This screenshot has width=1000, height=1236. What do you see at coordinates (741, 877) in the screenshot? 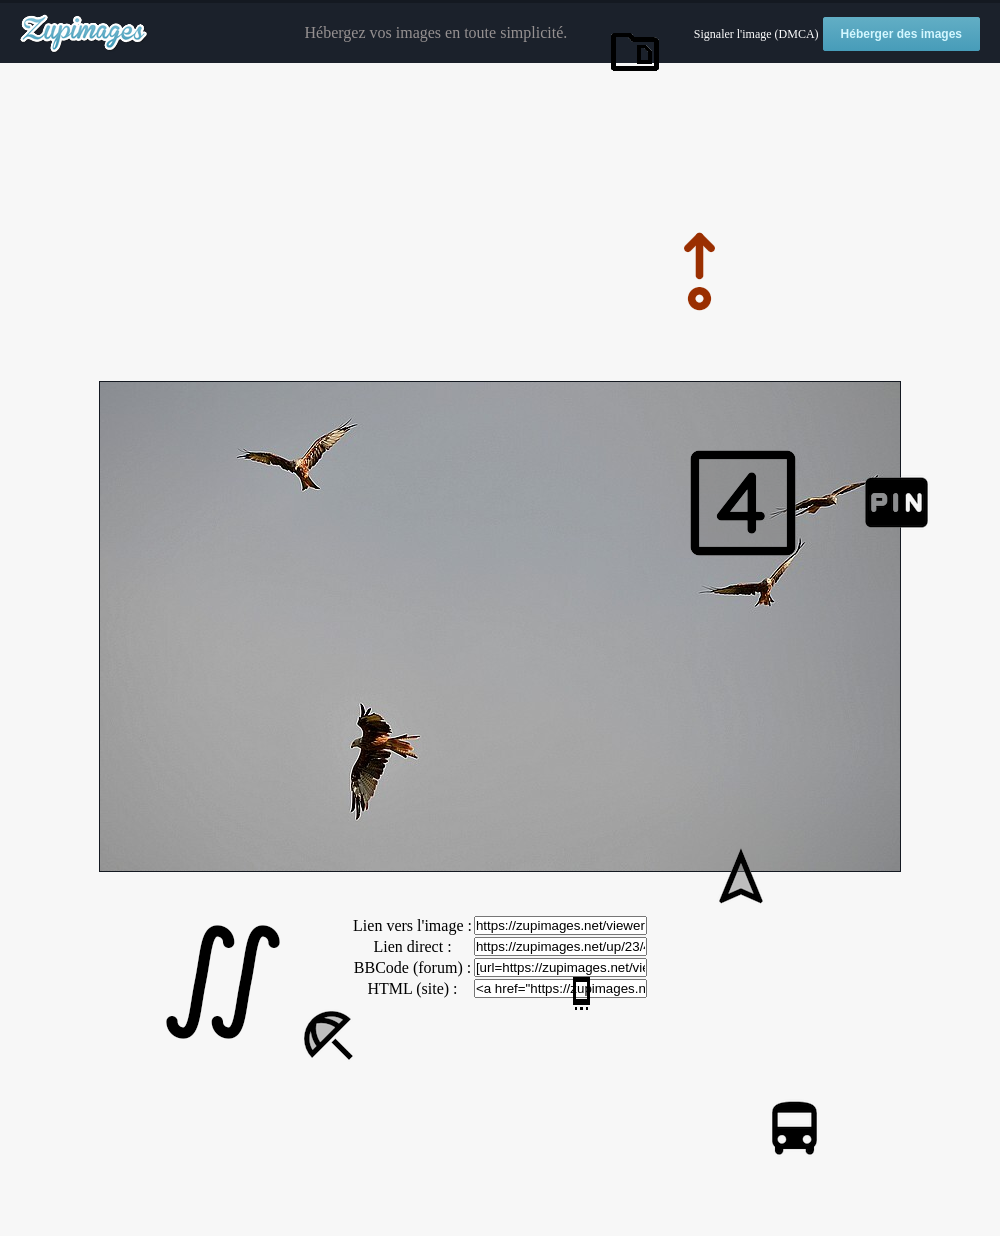
I see `start navigation to destination` at bounding box center [741, 877].